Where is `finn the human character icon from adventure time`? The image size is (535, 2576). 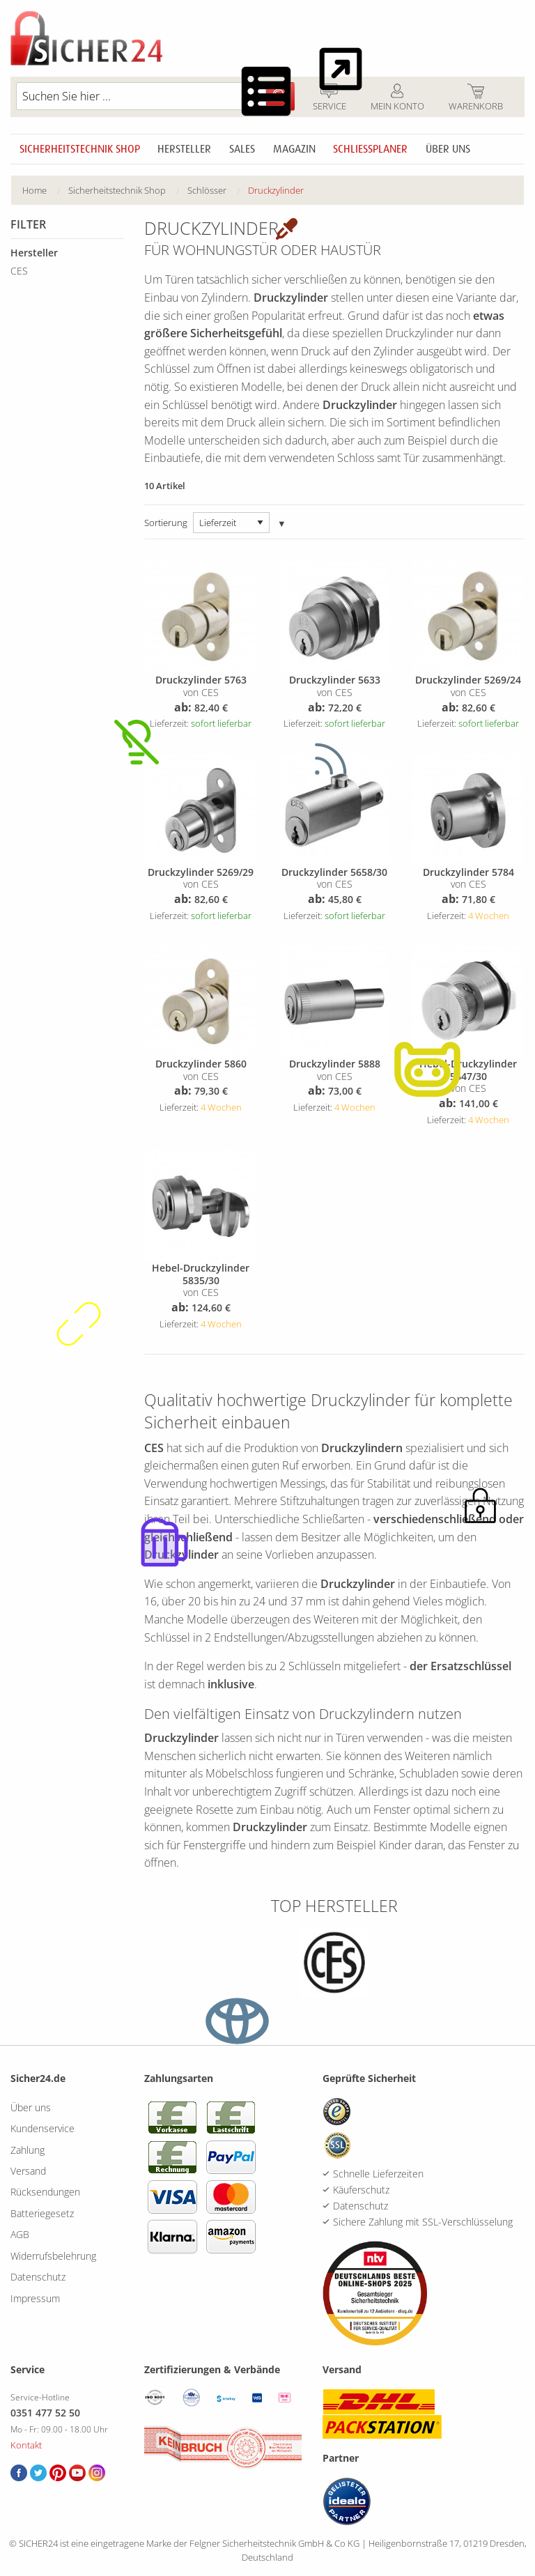
finn the human character icon from adventure time is located at coordinates (427, 1067).